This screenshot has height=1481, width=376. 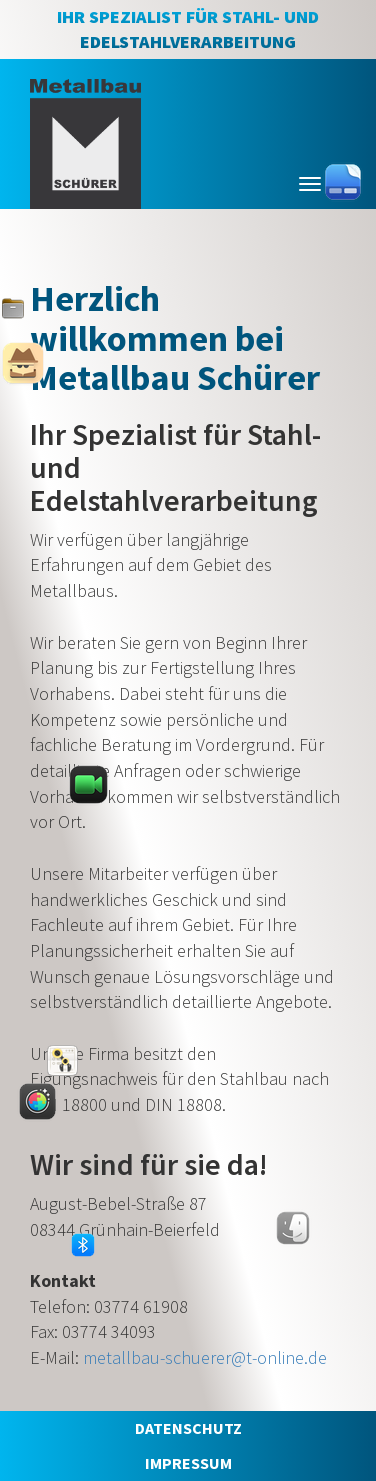 What do you see at coordinates (23, 363) in the screenshot?
I see `open d-spy application for debugging d-bus` at bounding box center [23, 363].